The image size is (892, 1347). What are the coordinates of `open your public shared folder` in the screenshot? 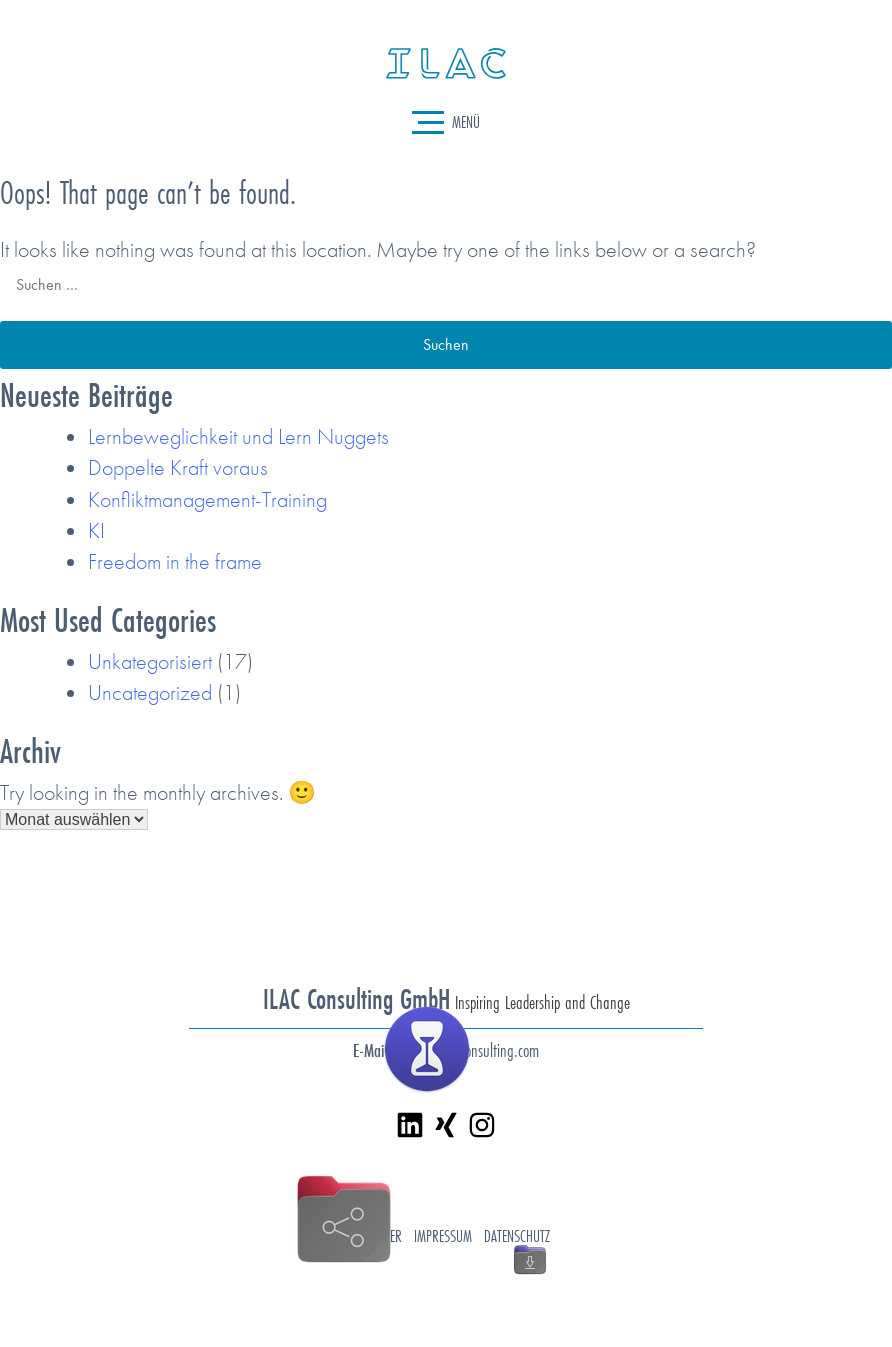 It's located at (344, 1219).